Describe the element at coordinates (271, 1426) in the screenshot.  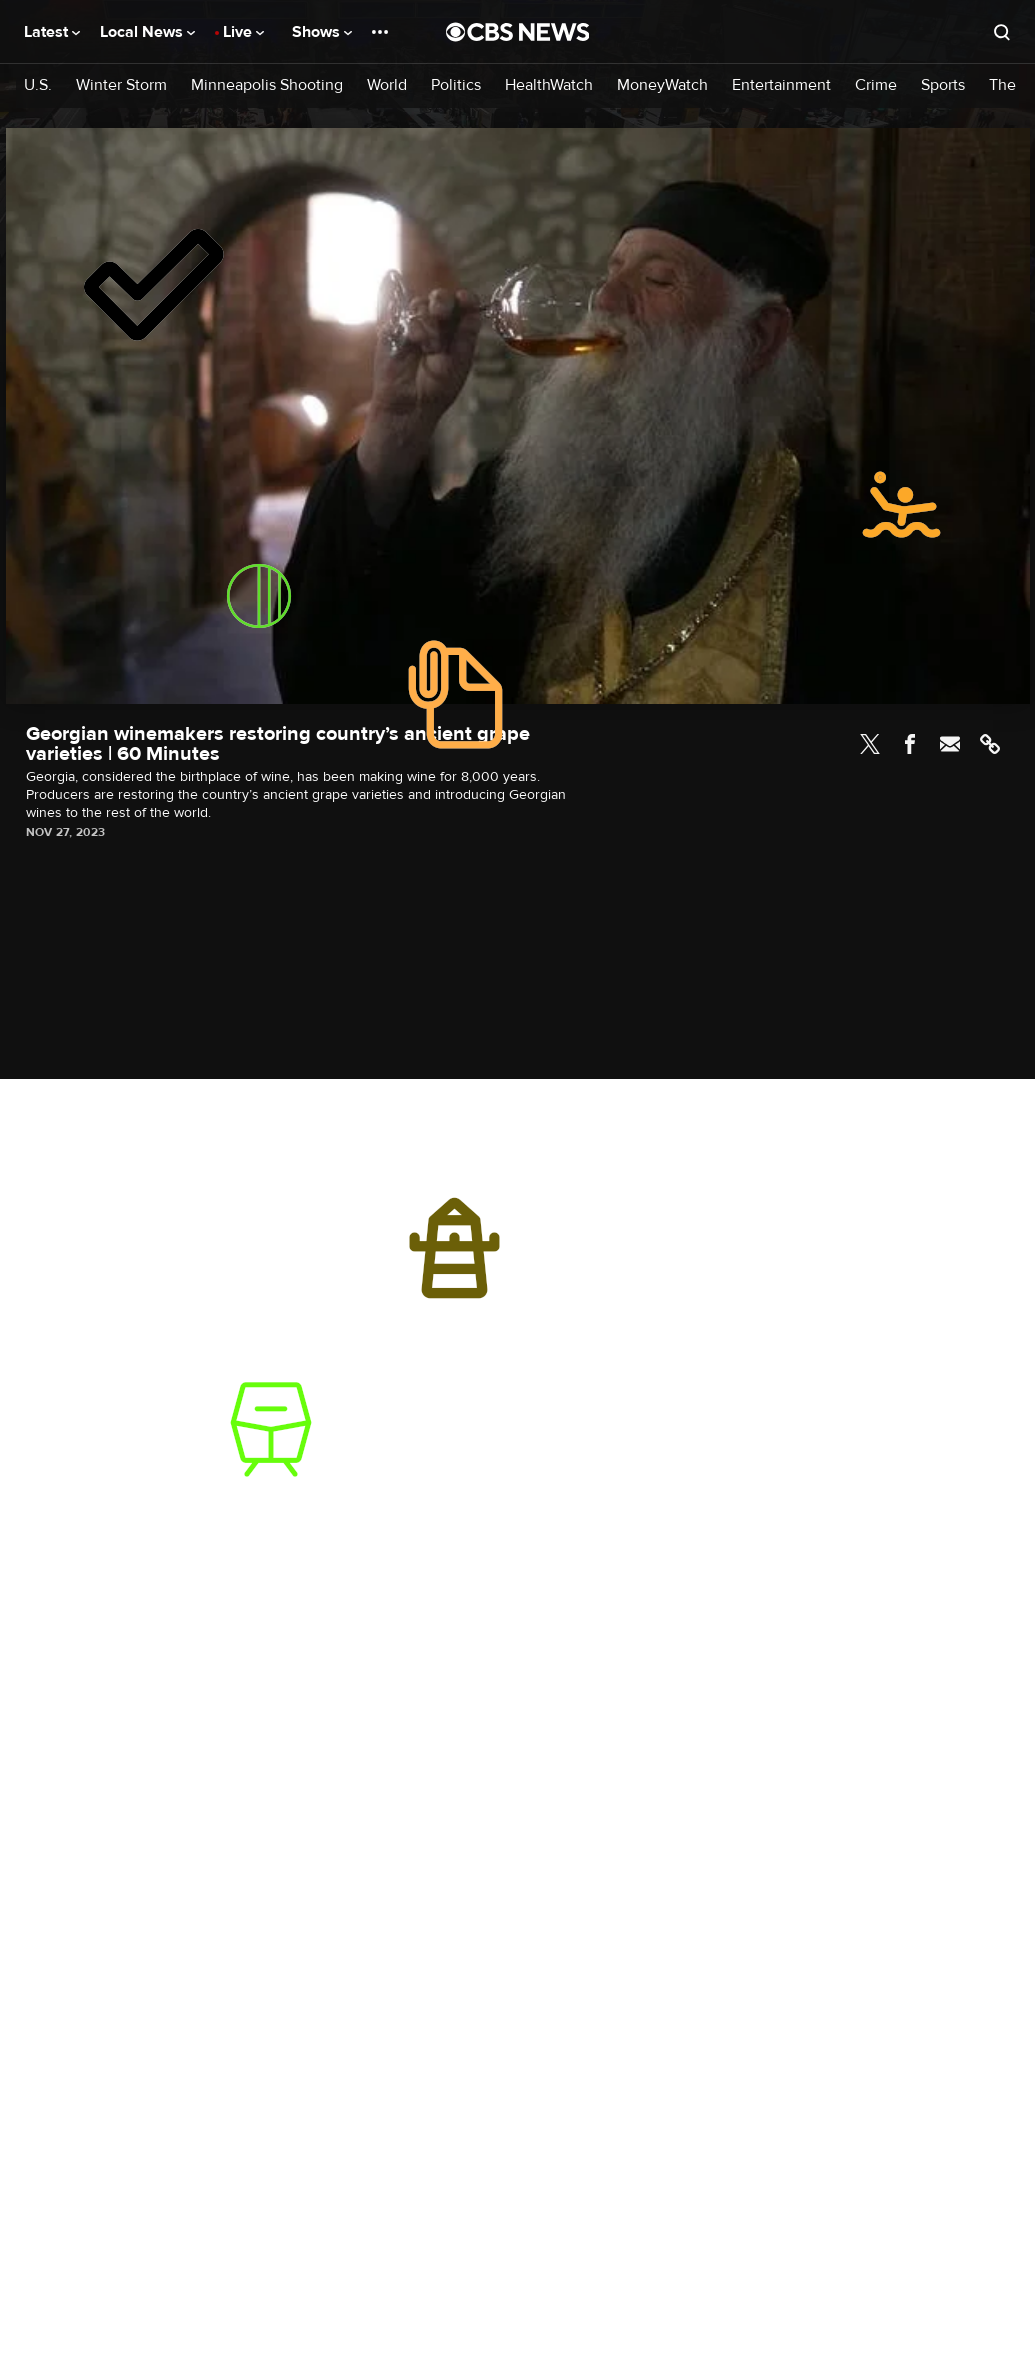
I see `view regional train schedules` at that location.